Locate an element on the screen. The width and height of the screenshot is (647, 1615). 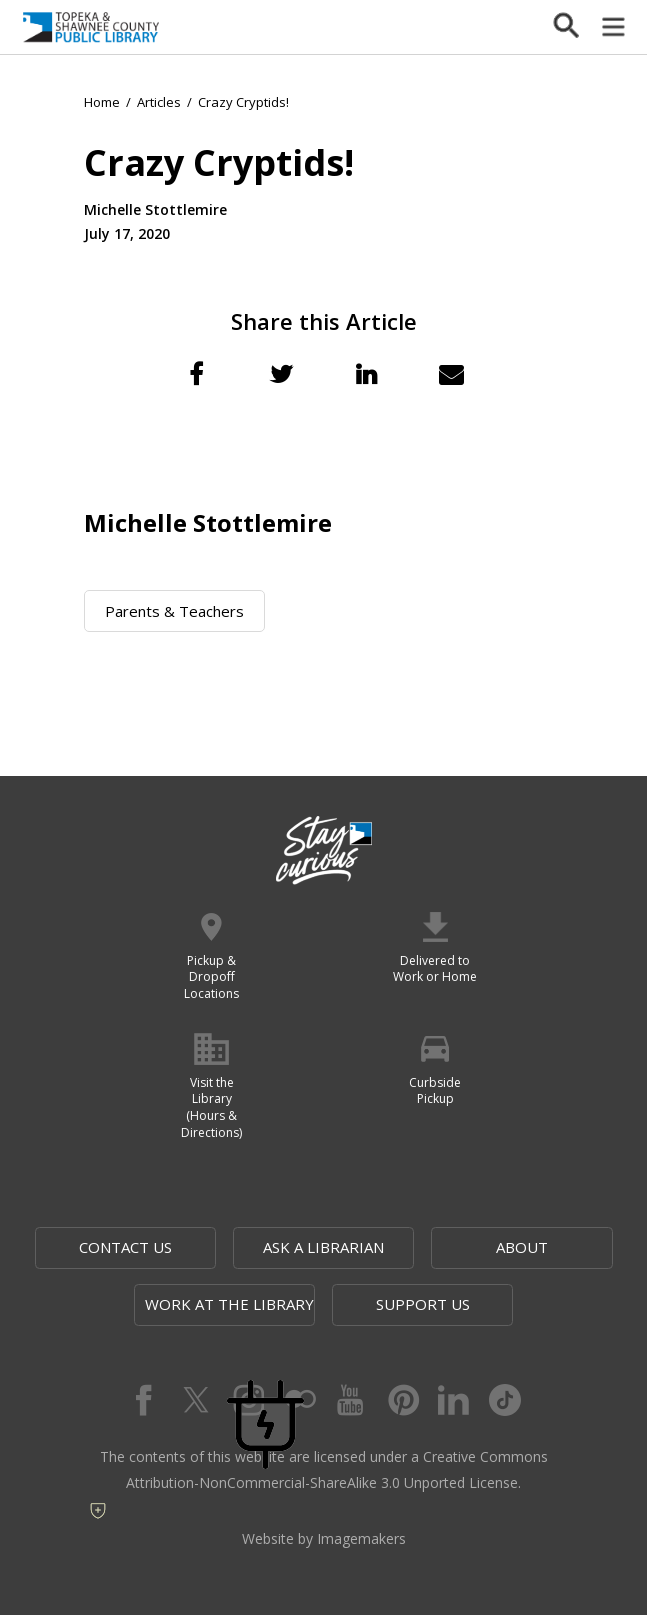
indicates device is currently charging is located at coordinates (265, 1424).